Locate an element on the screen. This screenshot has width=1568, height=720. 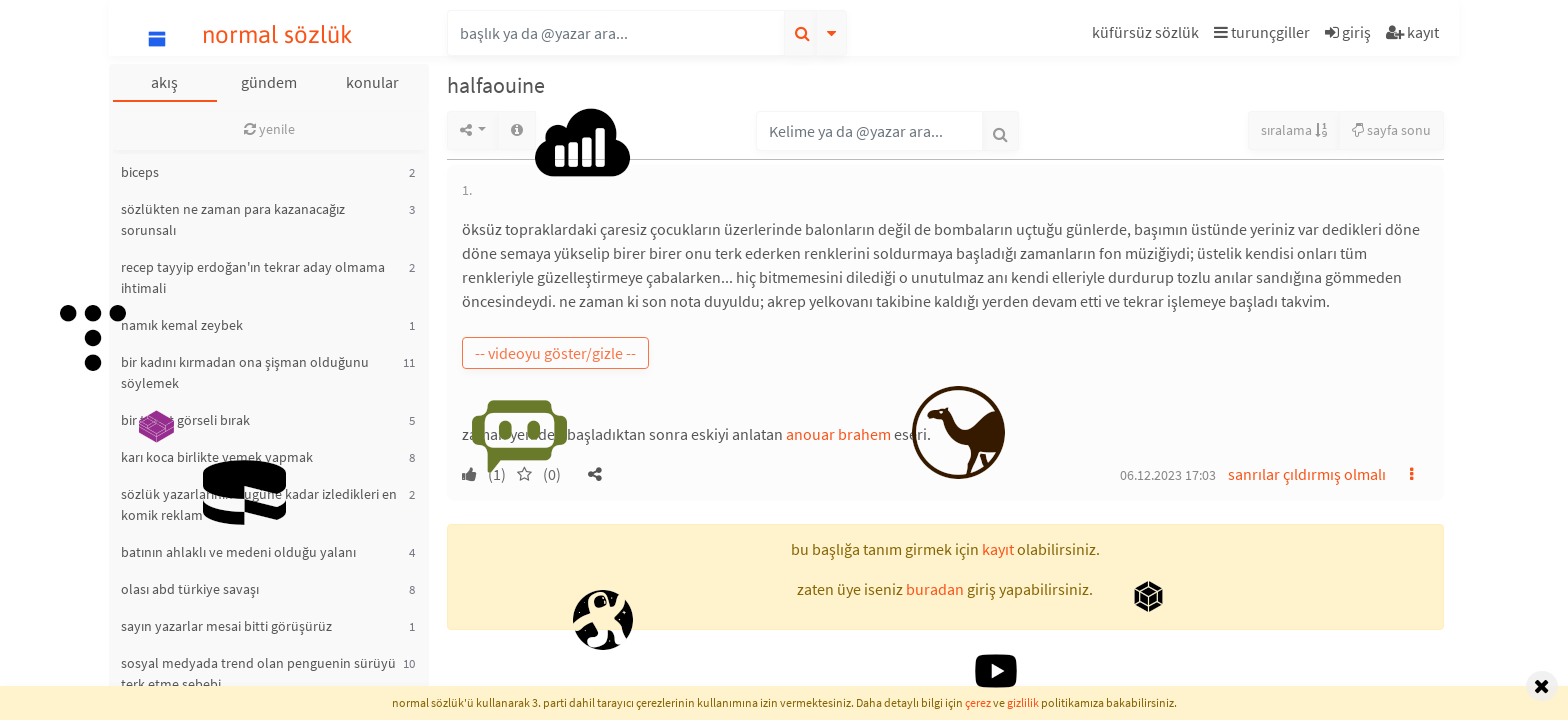
webpack module bundler logo is located at coordinates (1148, 596).